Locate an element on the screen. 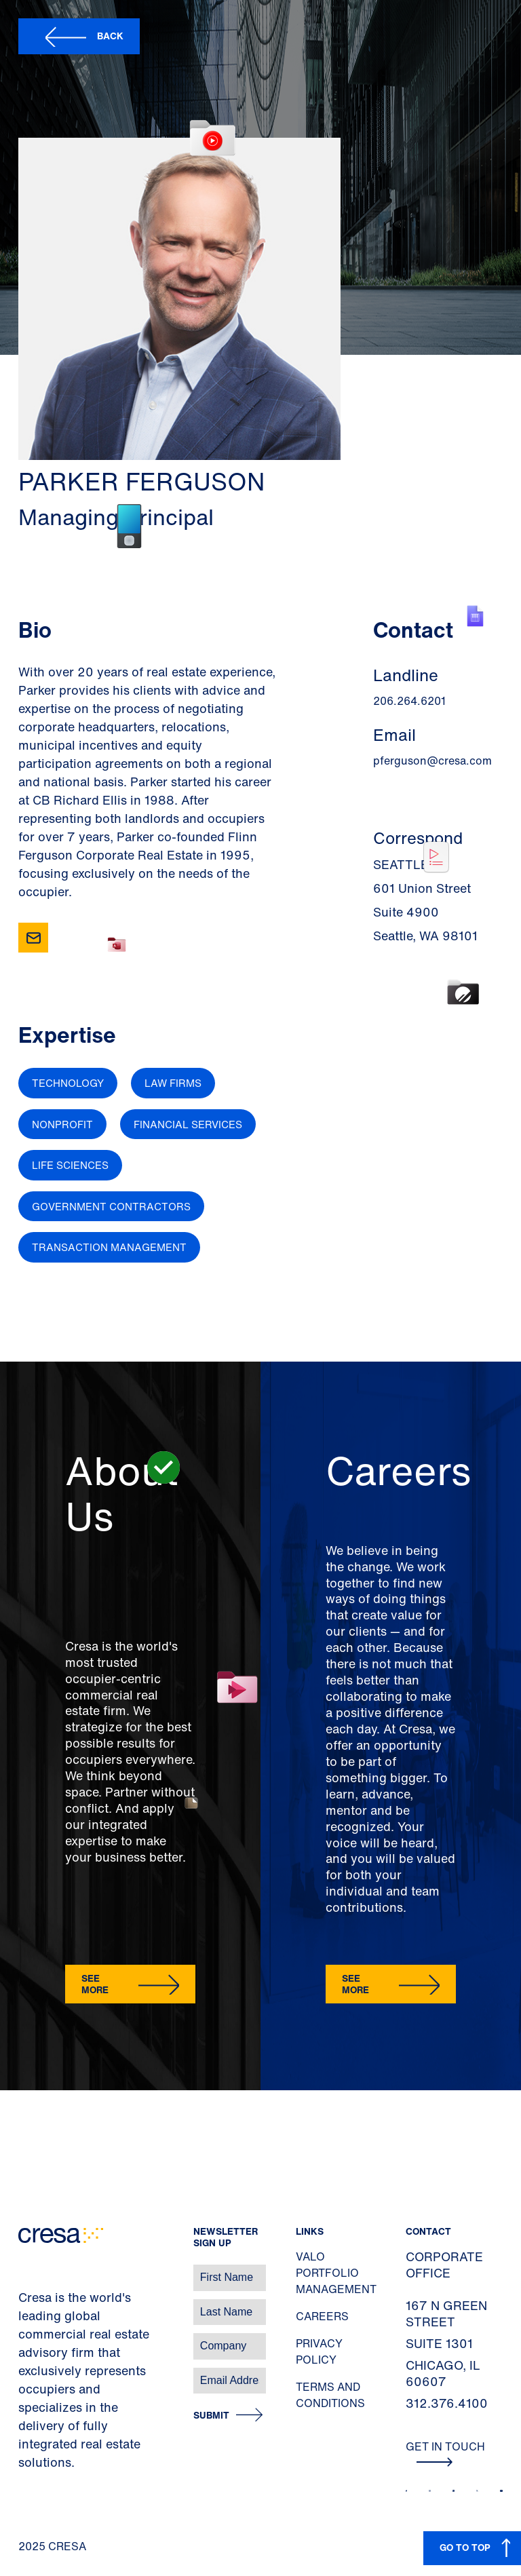  confirm or apply changes in a dialog is located at coordinates (163, 1467).